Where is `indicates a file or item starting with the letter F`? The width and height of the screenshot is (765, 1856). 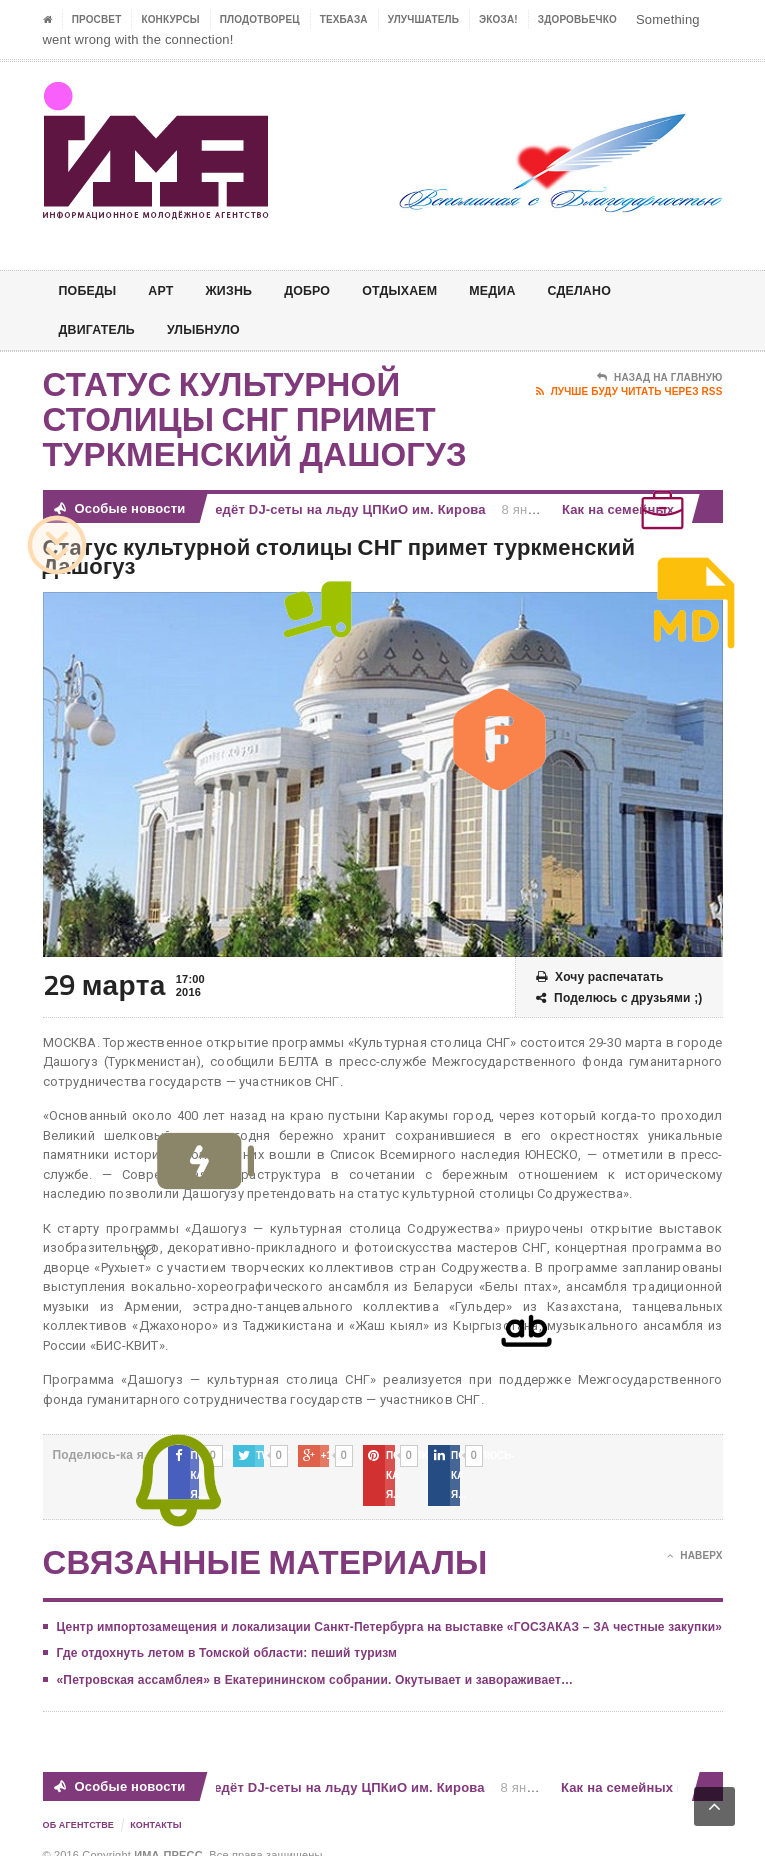 indicates a file or item starting with the letter F is located at coordinates (499, 739).